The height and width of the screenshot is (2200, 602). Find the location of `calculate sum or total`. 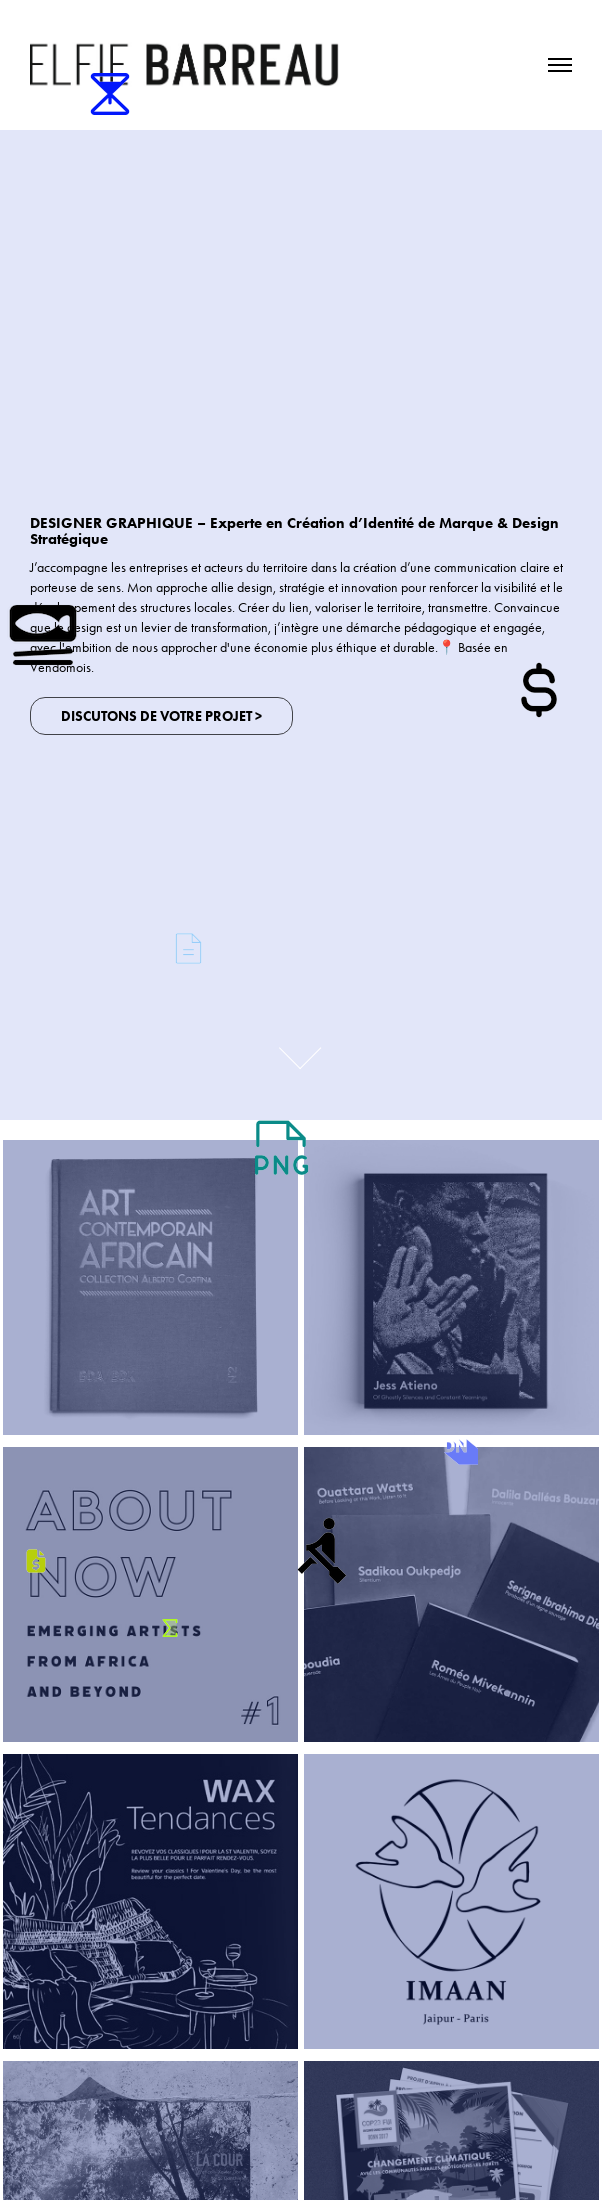

calculate sum or total is located at coordinates (170, 1628).